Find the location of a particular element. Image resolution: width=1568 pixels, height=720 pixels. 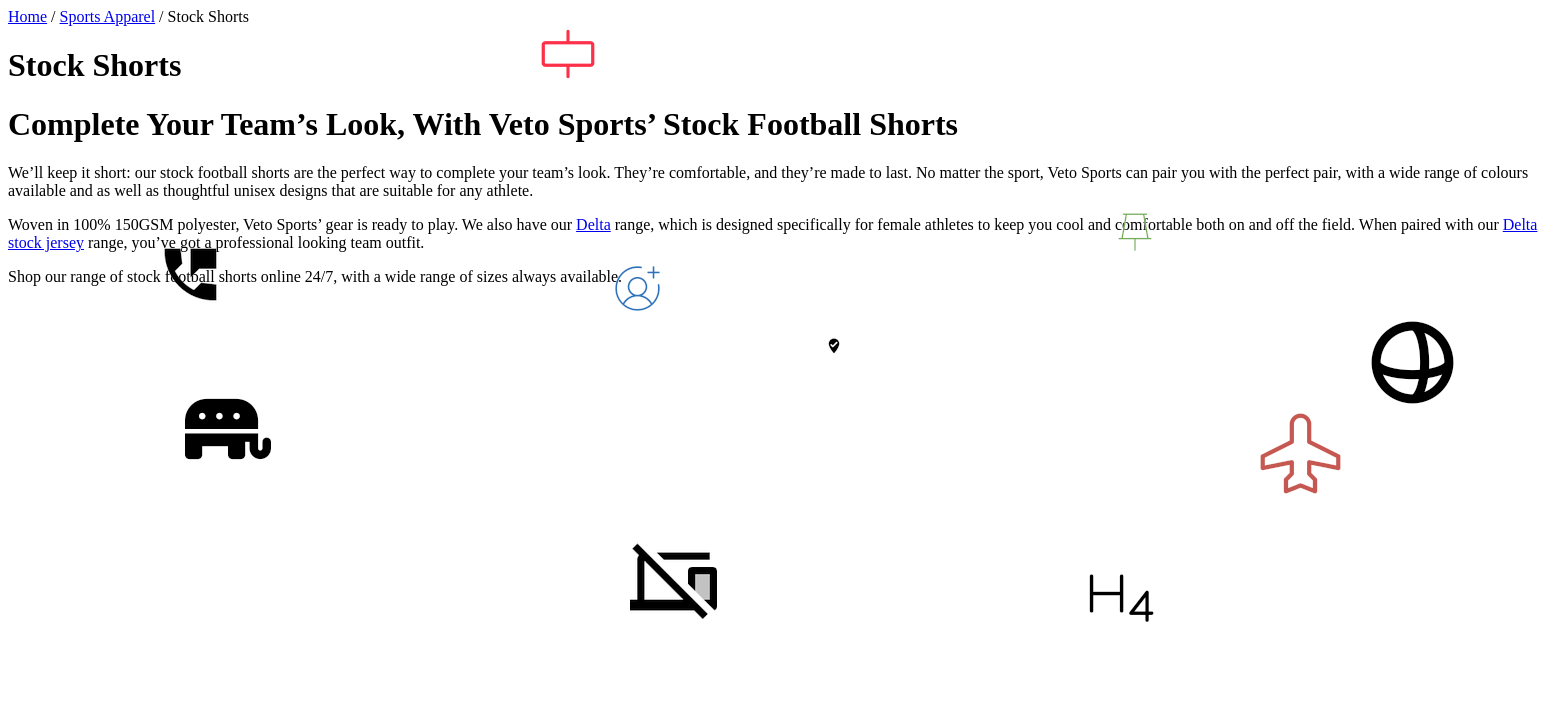

align object to horizontal center is located at coordinates (568, 54).